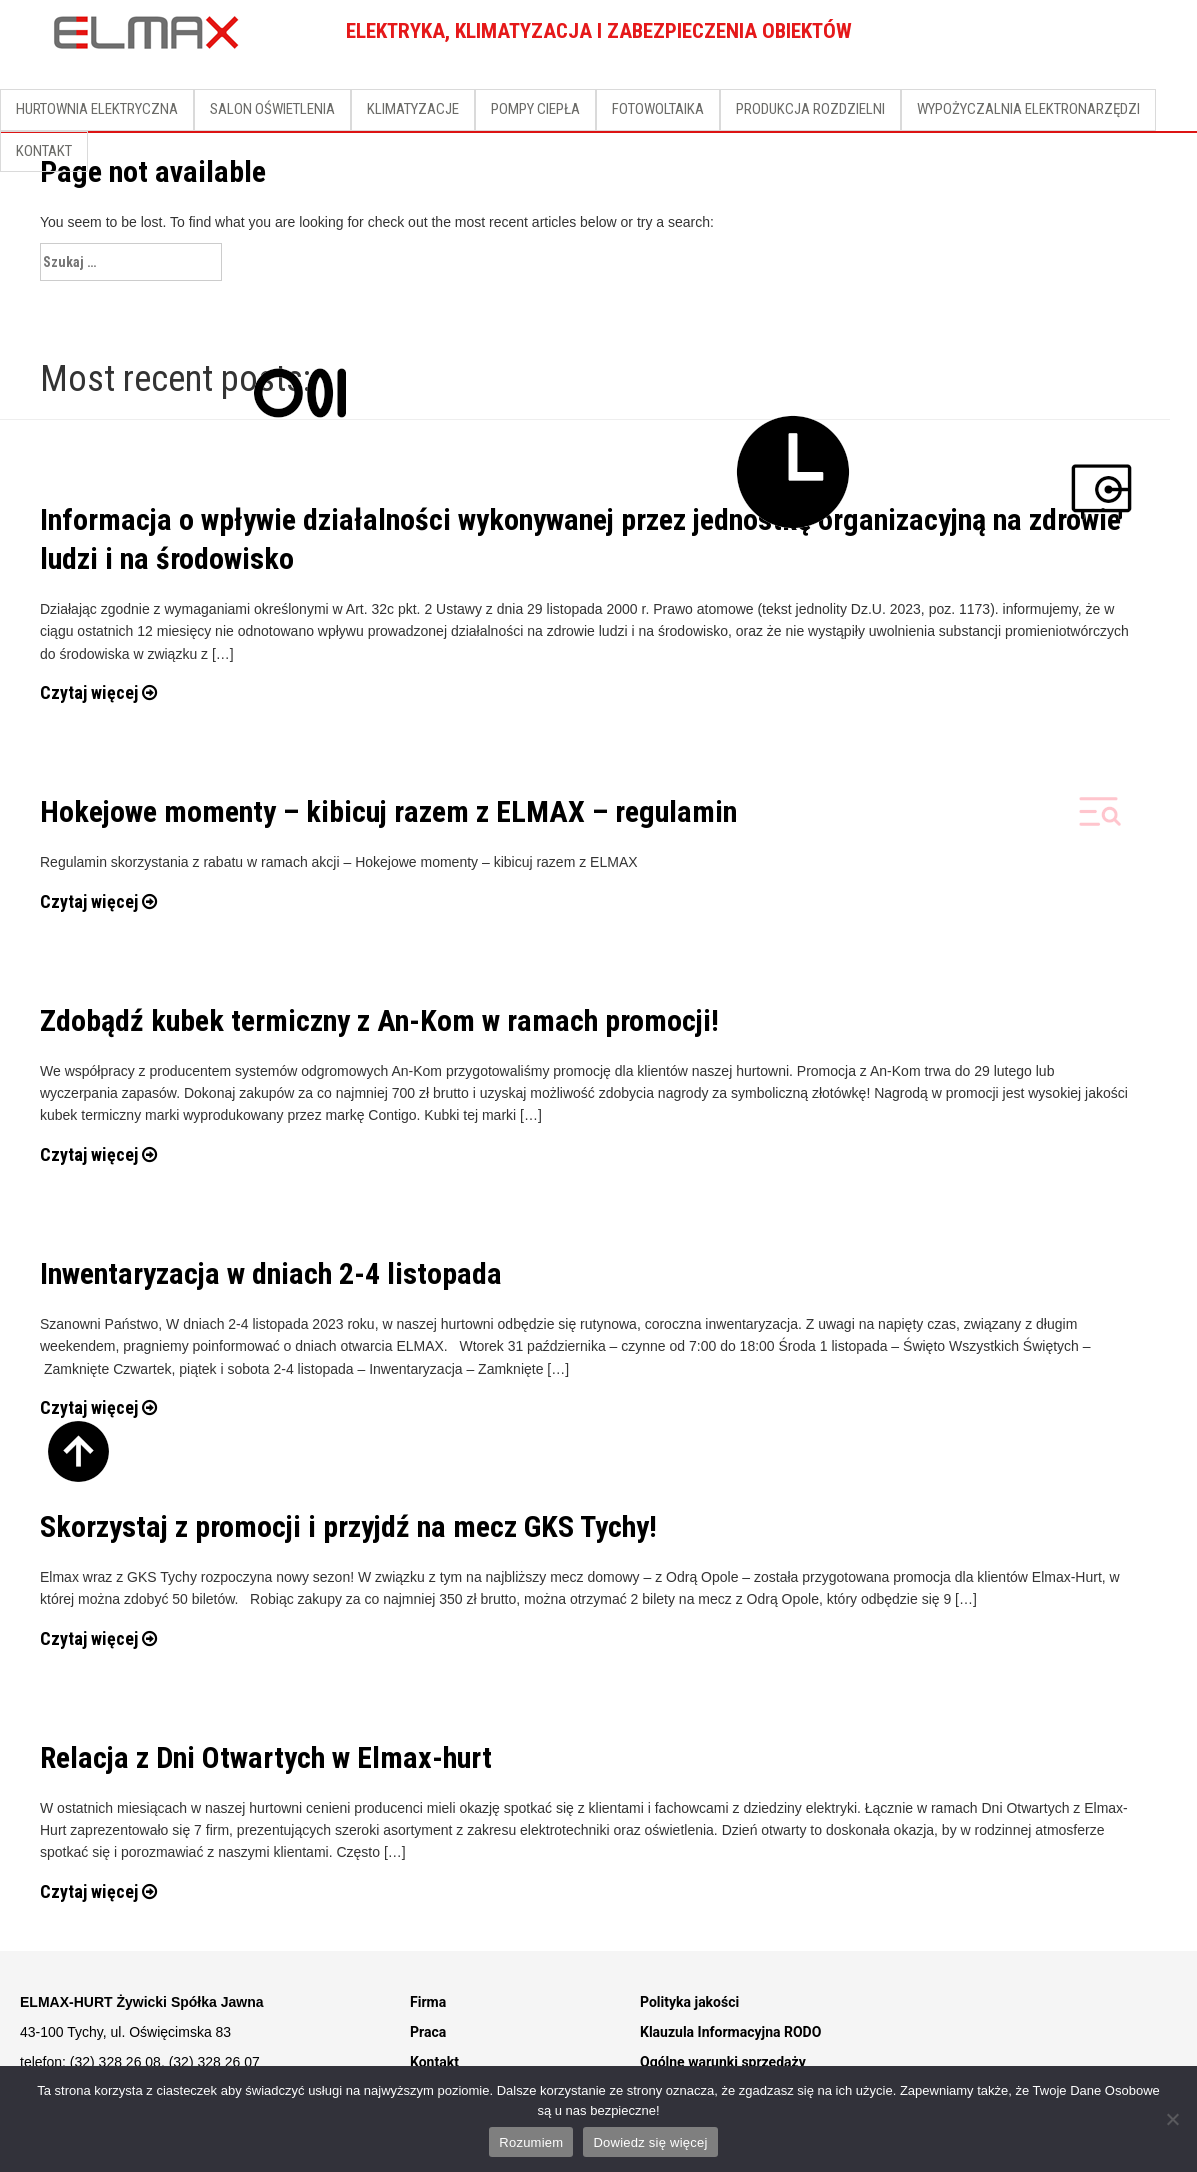 The image size is (1197, 2172). What do you see at coordinates (1101, 489) in the screenshot?
I see `access secure storage or vault` at bounding box center [1101, 489].